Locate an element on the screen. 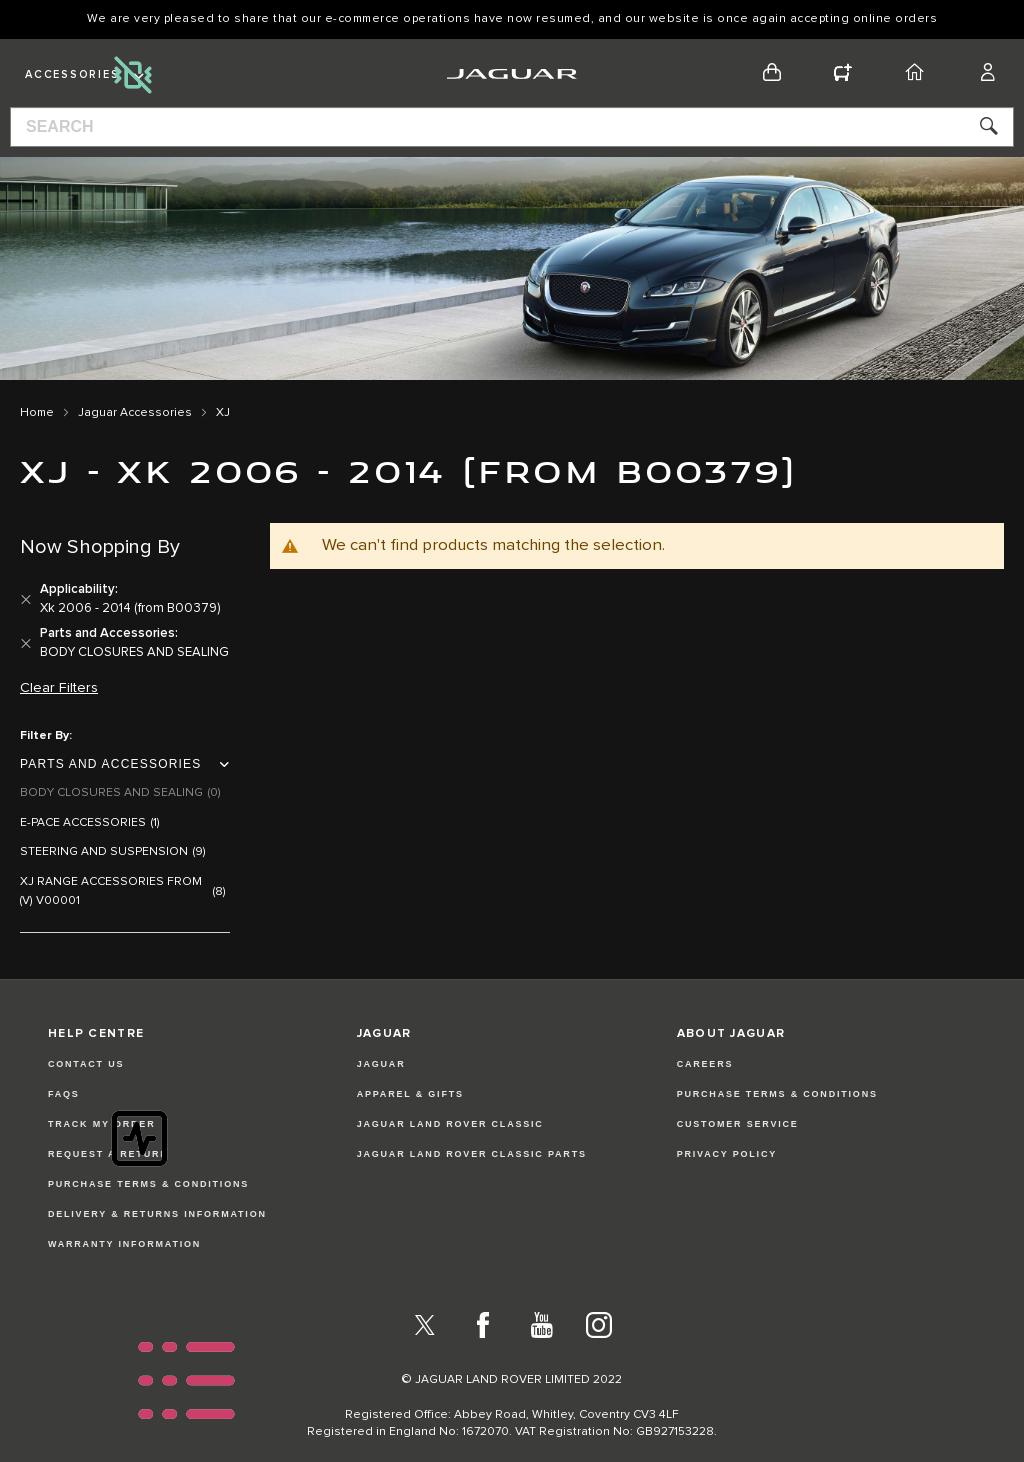 Image resolution: width=1024 pixels, height=1462 pixels. disable vibration mode is located at coordinates (133, 75).